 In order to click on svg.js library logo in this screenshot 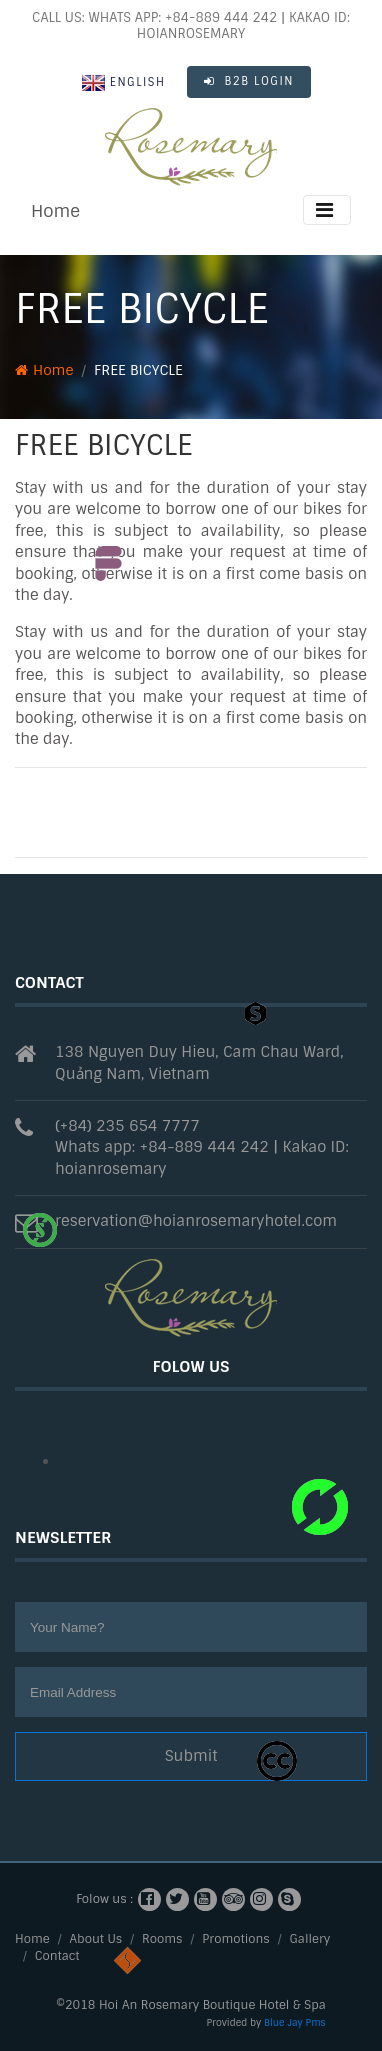, I will do `click(127, 1960)`.